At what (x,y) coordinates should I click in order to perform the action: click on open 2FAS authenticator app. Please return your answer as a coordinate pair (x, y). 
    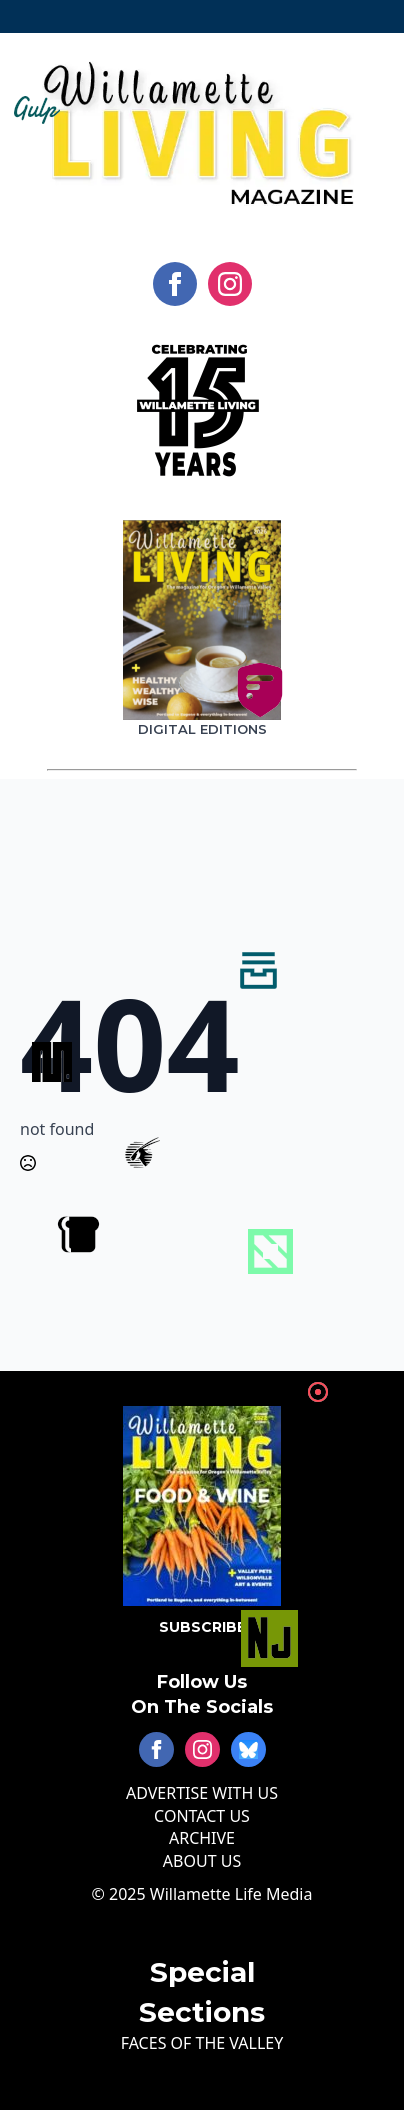
    Looking at the image, I should click on (260, 690).